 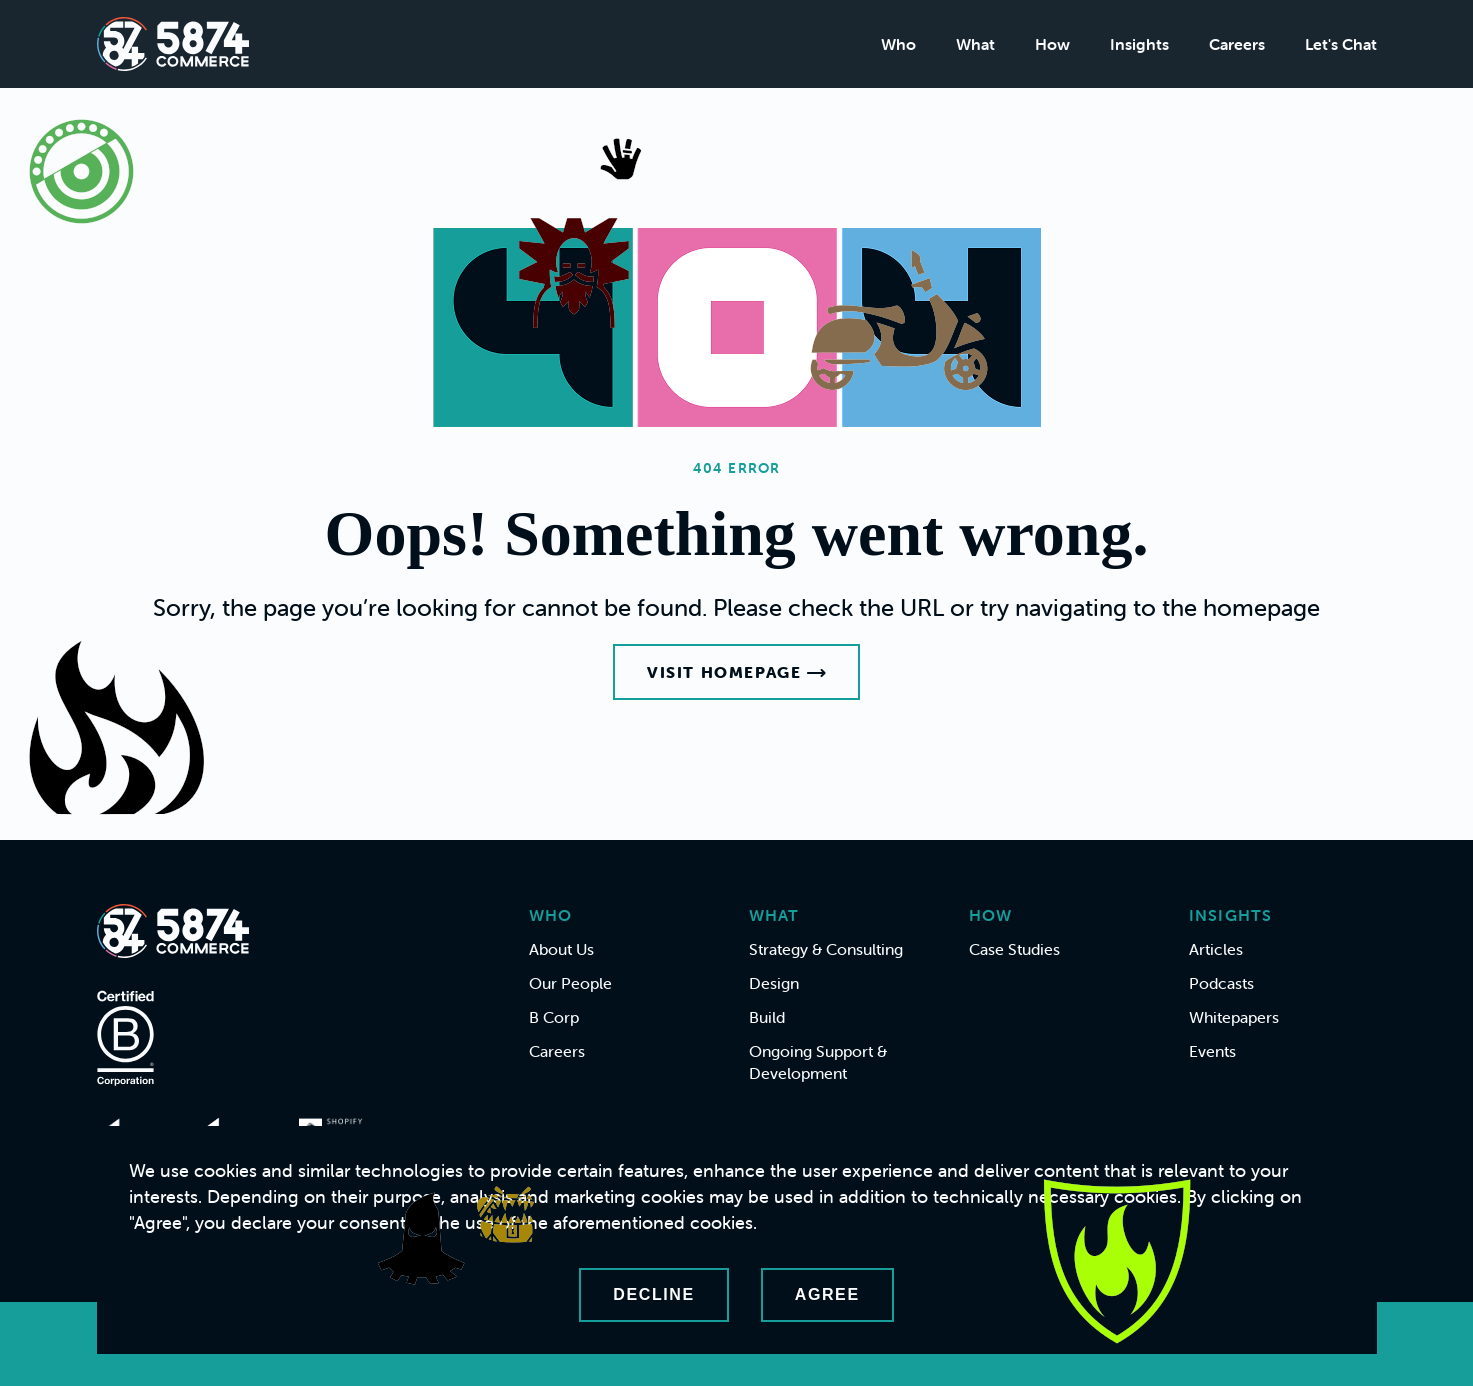 I want to click on view or manage jewelry inventory, so click(x=621, y=159).